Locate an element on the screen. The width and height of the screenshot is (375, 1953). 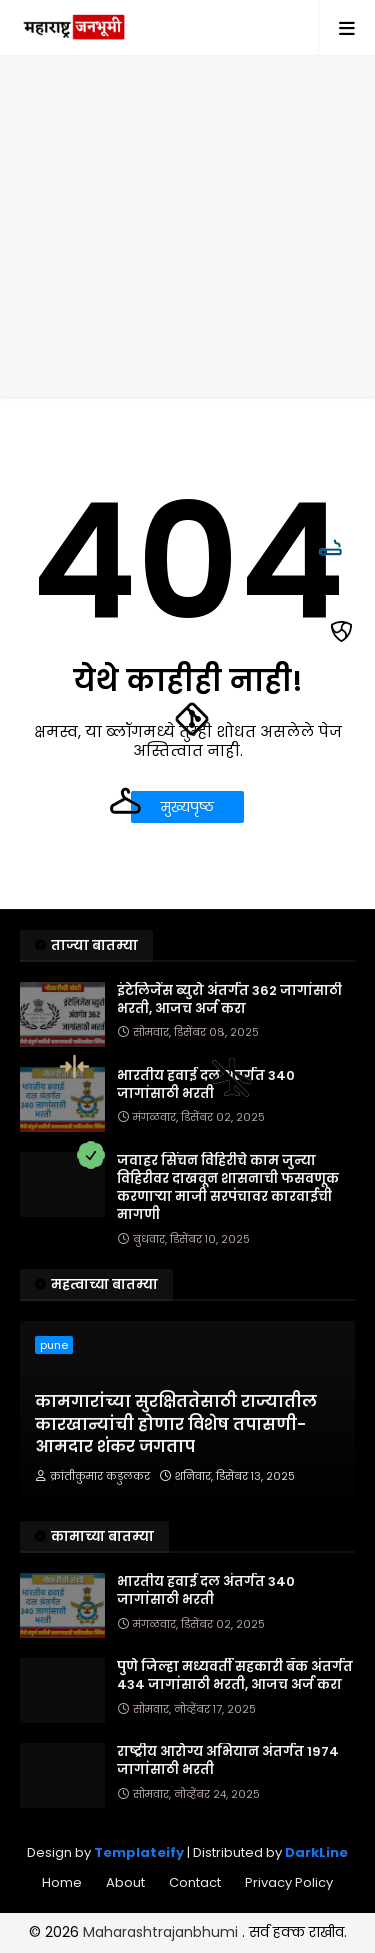
collapse or minimize horizontal spacing is located at coordinates (74, 1066).